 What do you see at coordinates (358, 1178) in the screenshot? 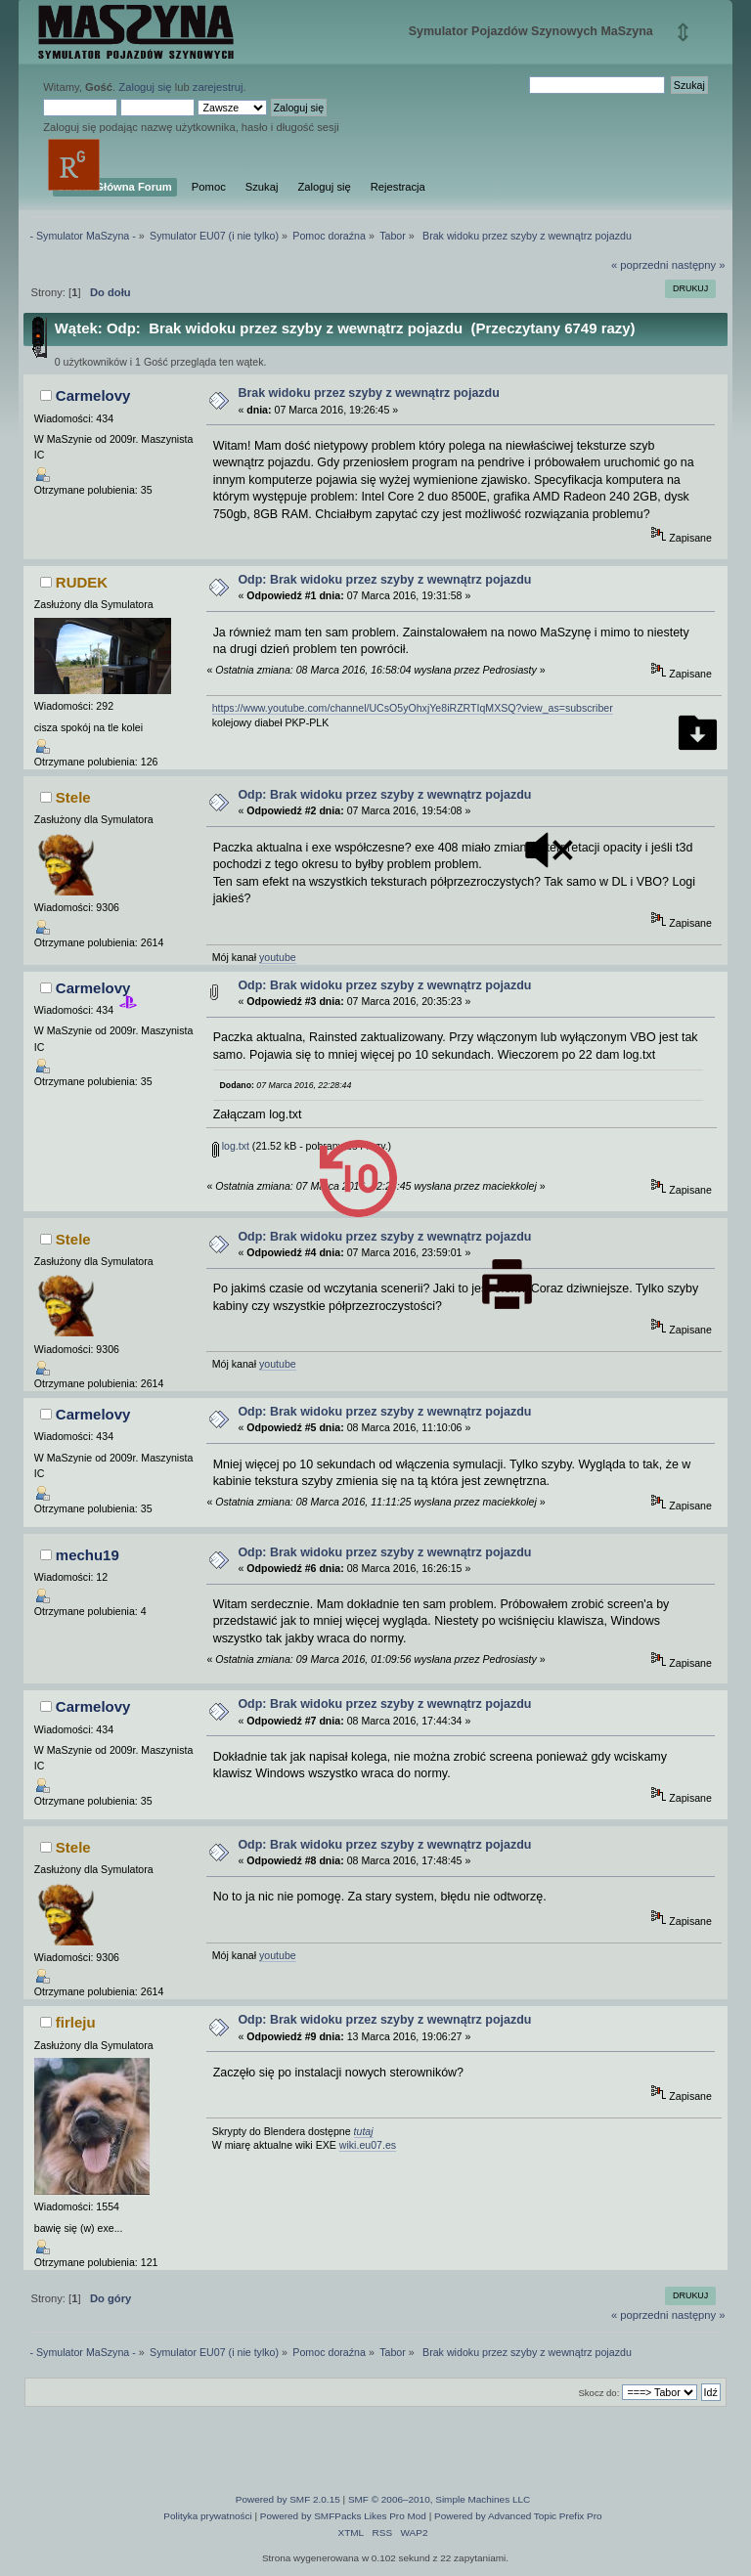
I see `skip back 10 seconds in playback` at bounding box center [358, 1178].